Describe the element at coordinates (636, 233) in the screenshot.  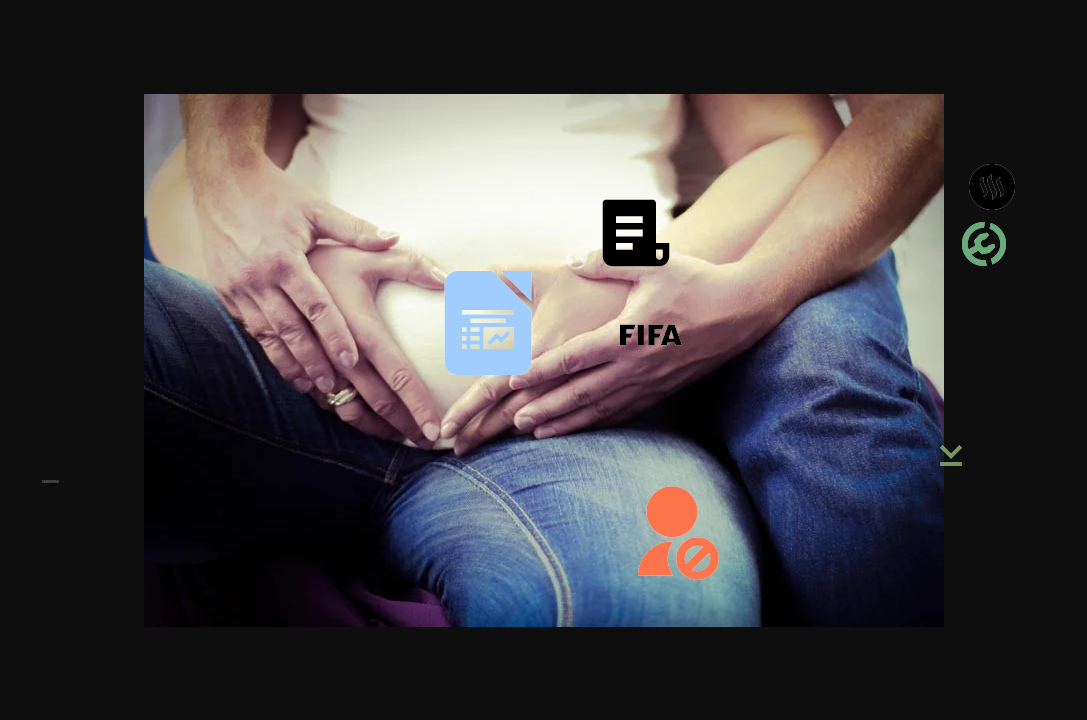
I see `view document list or file details` at that location.